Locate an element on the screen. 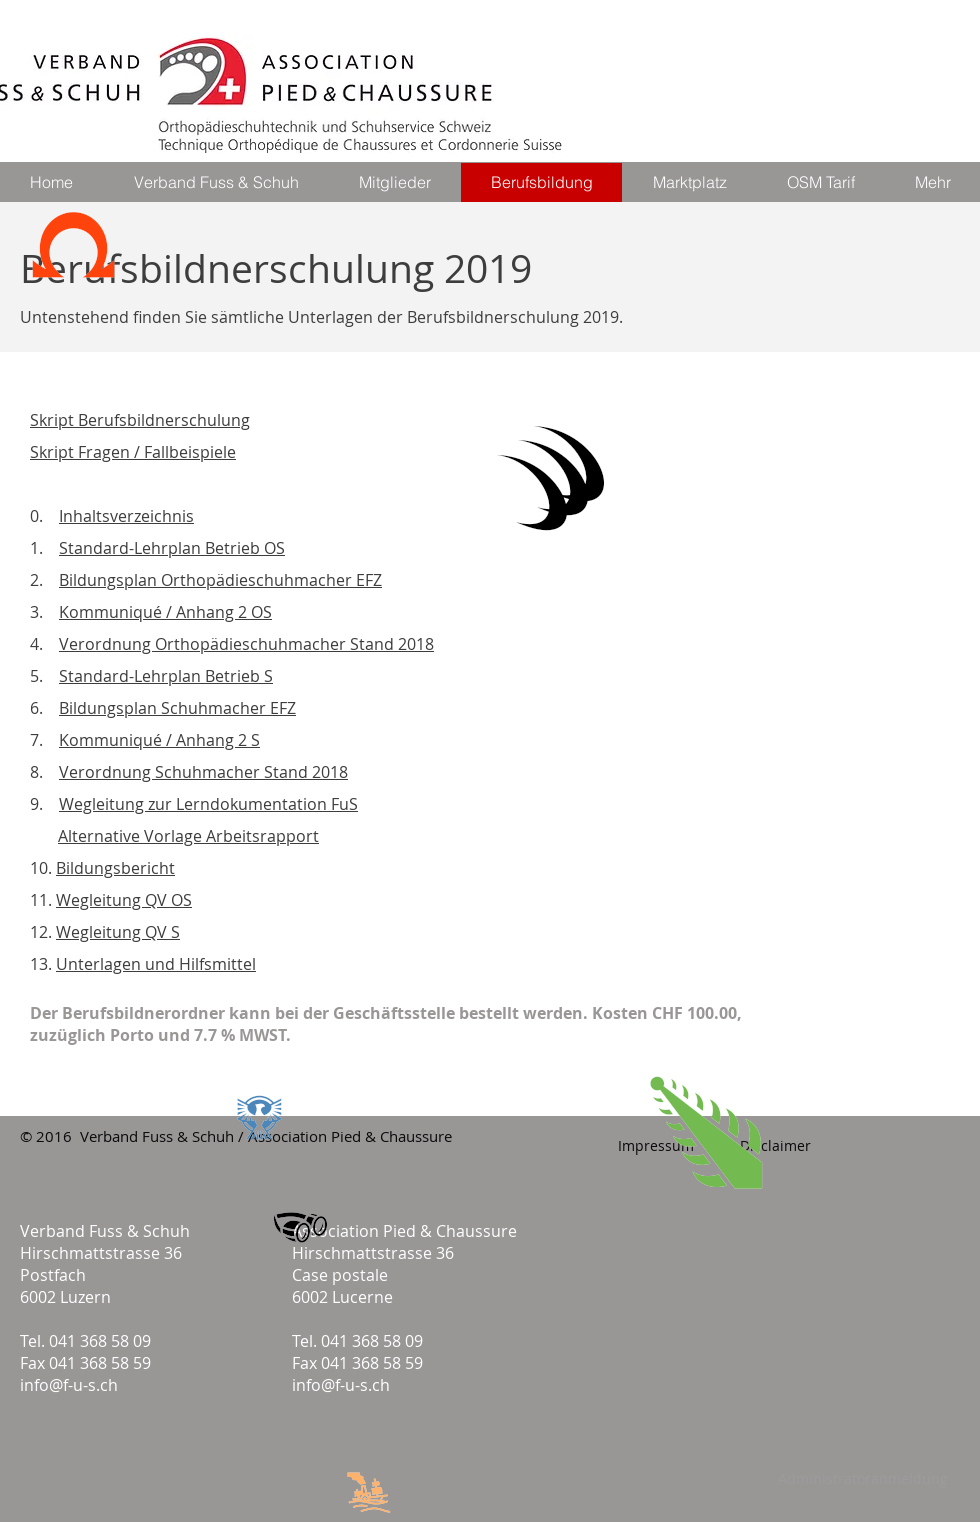 Image resolution: width=980 pixels, height=1522 pixels. attack or slash action in a game is located at coordinates (550, 478).